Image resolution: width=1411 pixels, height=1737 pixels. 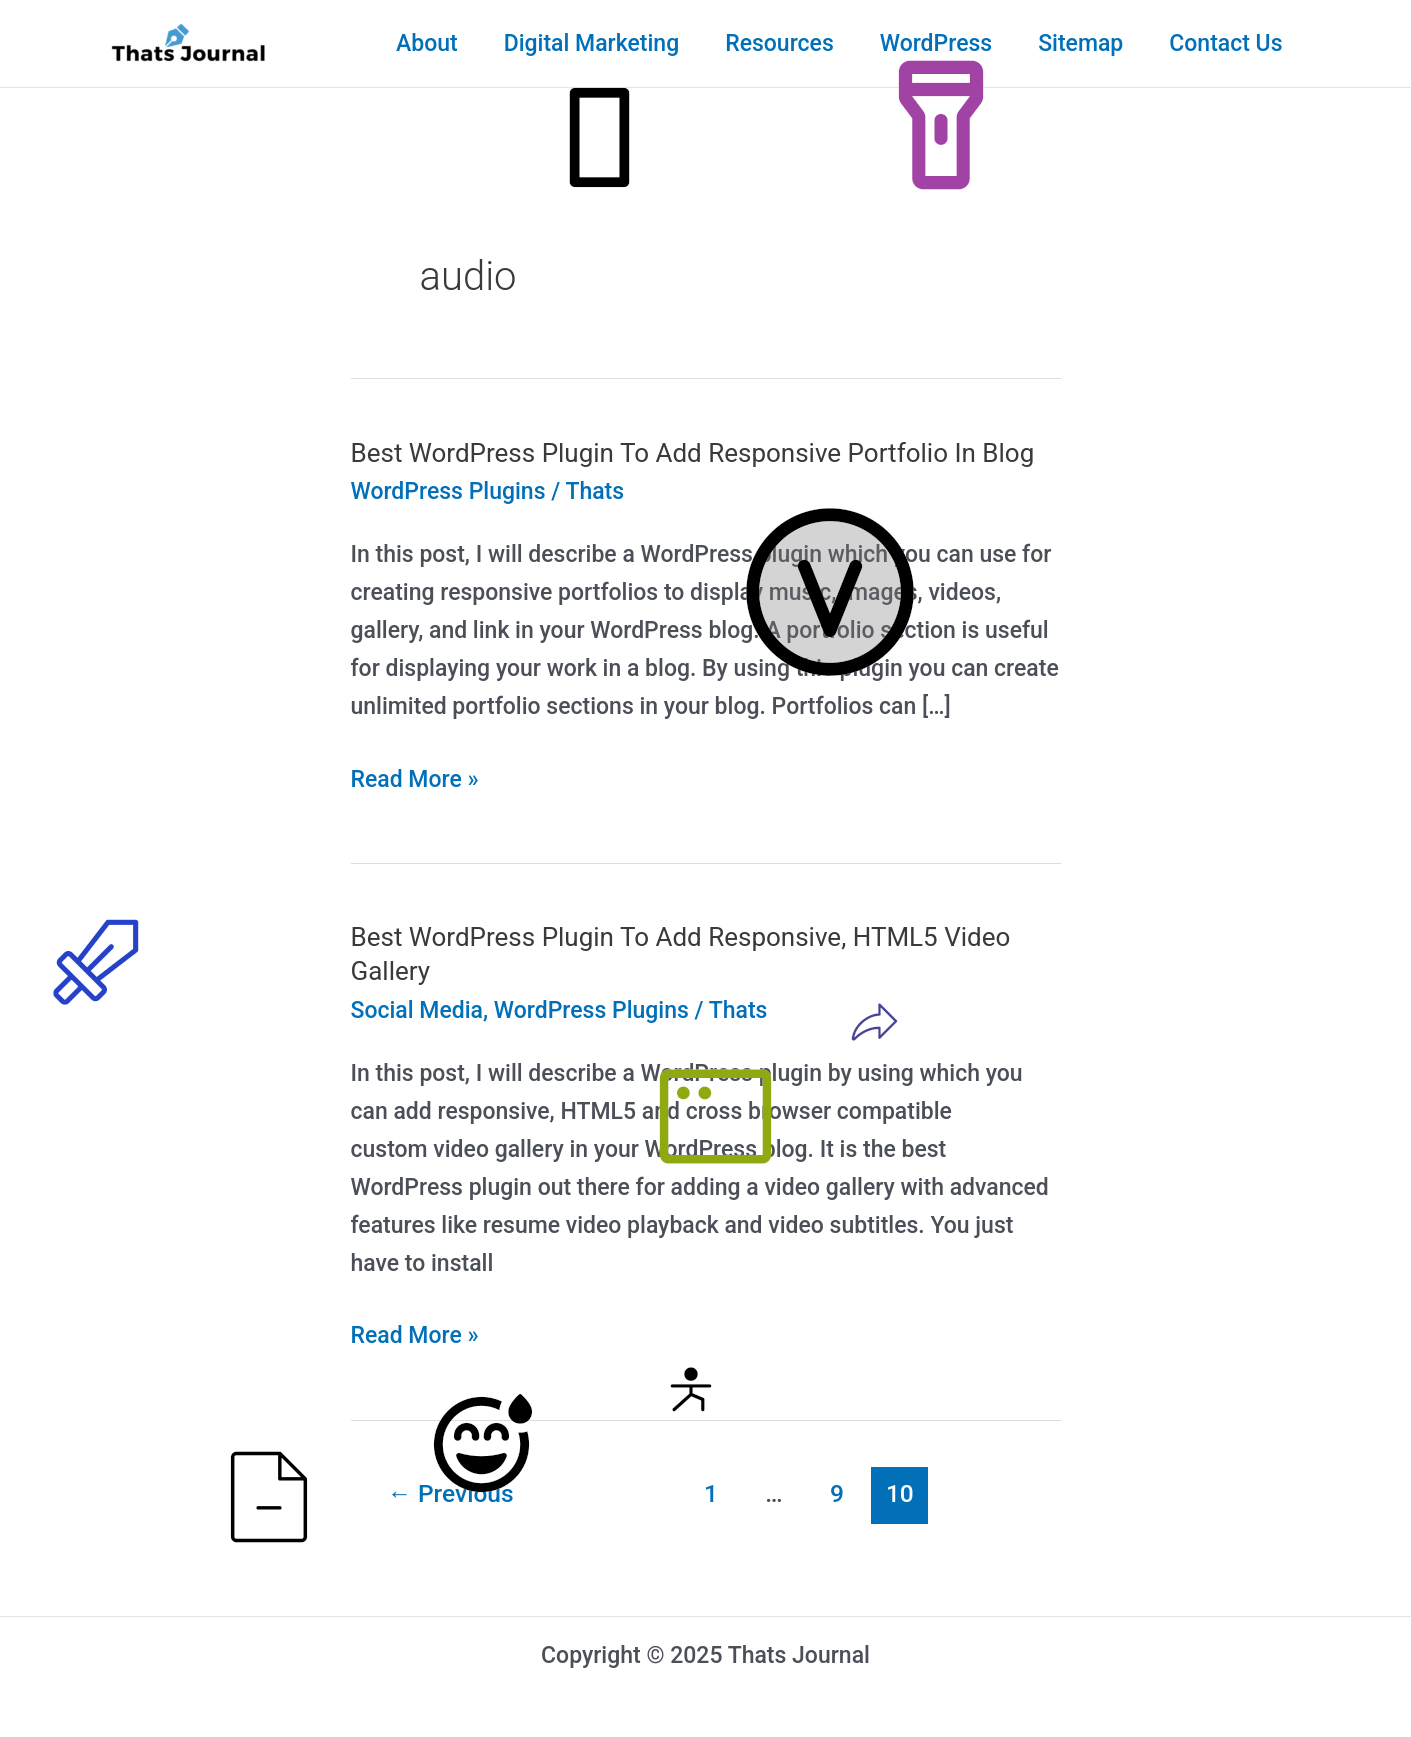 I want to click on share content with others, so click(x=874, y=1024).